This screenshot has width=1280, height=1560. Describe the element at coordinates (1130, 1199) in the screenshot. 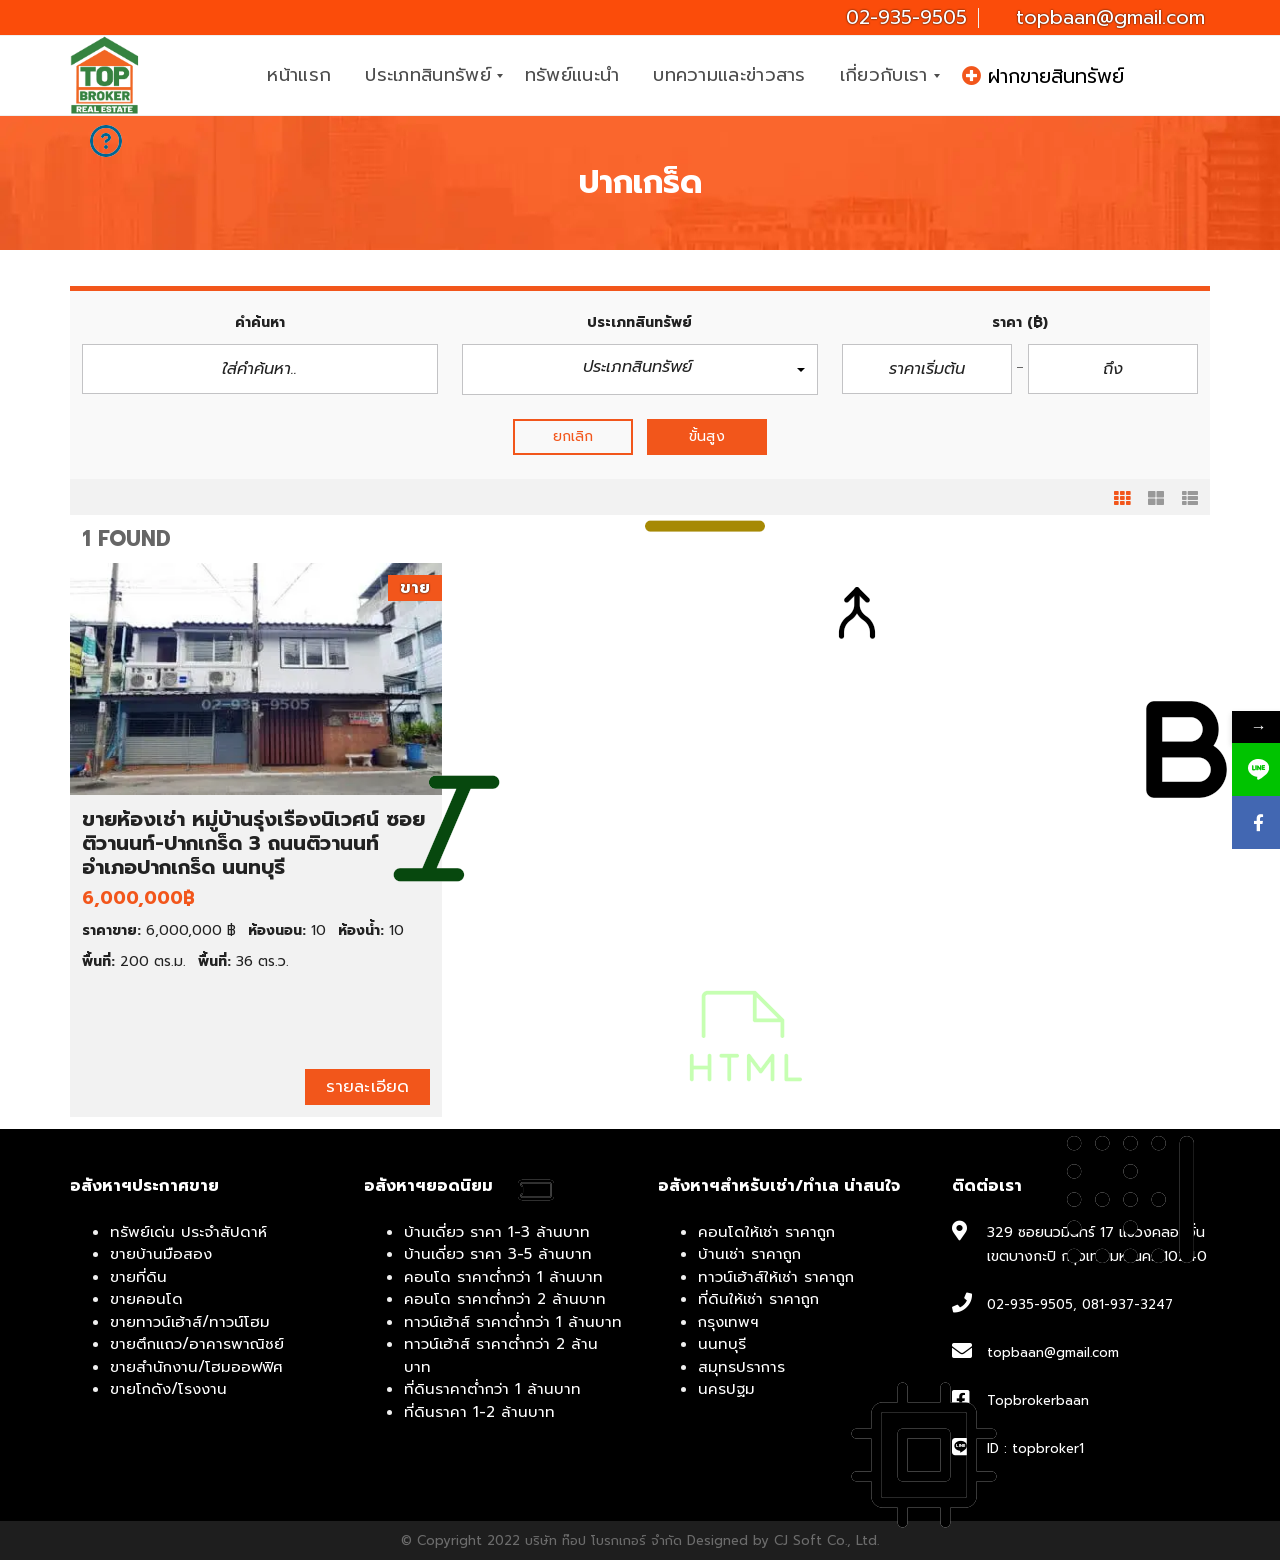

I see `apply border to right edge of selection` at that location.